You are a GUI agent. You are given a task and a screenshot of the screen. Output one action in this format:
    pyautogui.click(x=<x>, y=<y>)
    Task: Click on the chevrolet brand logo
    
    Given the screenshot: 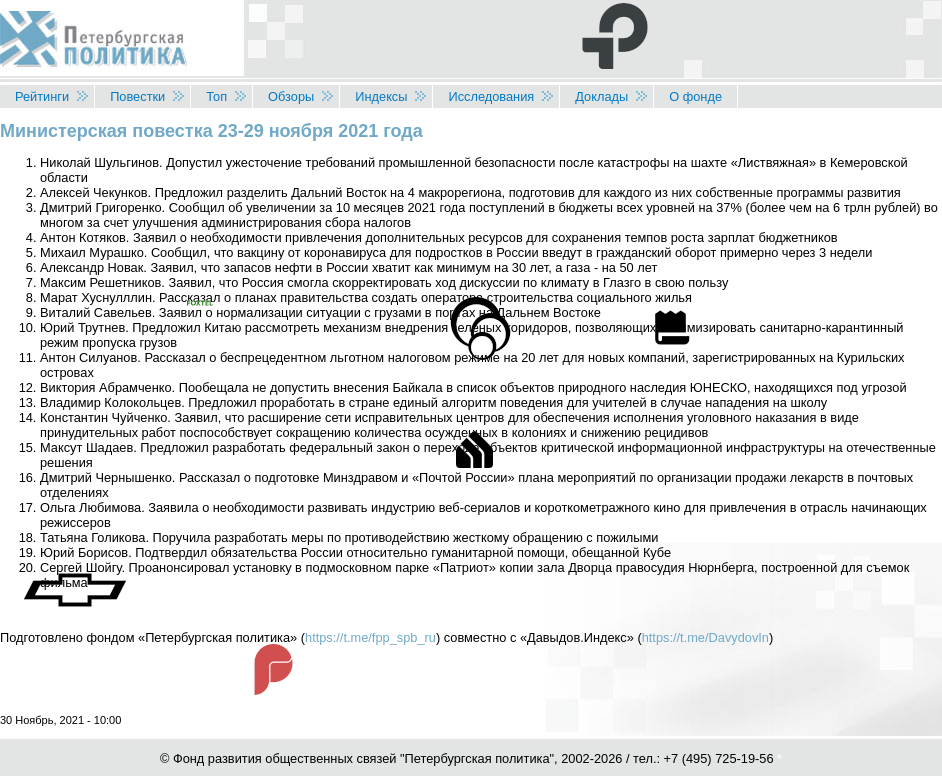 What is the action you would take?
    pyautogui.click(x=75, y=590)
    